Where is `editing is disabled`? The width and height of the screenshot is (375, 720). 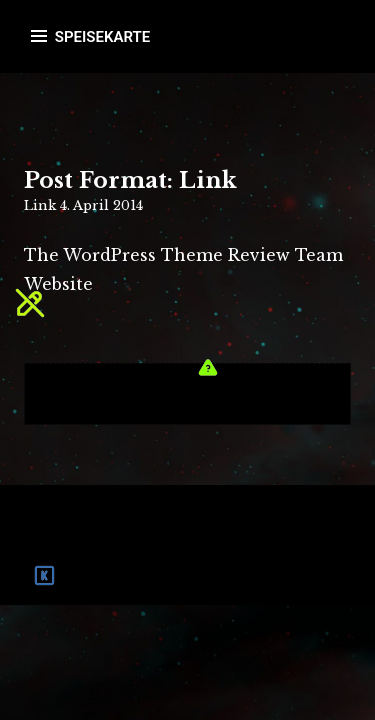 editing is disabled is located at coordinates (30, 303).